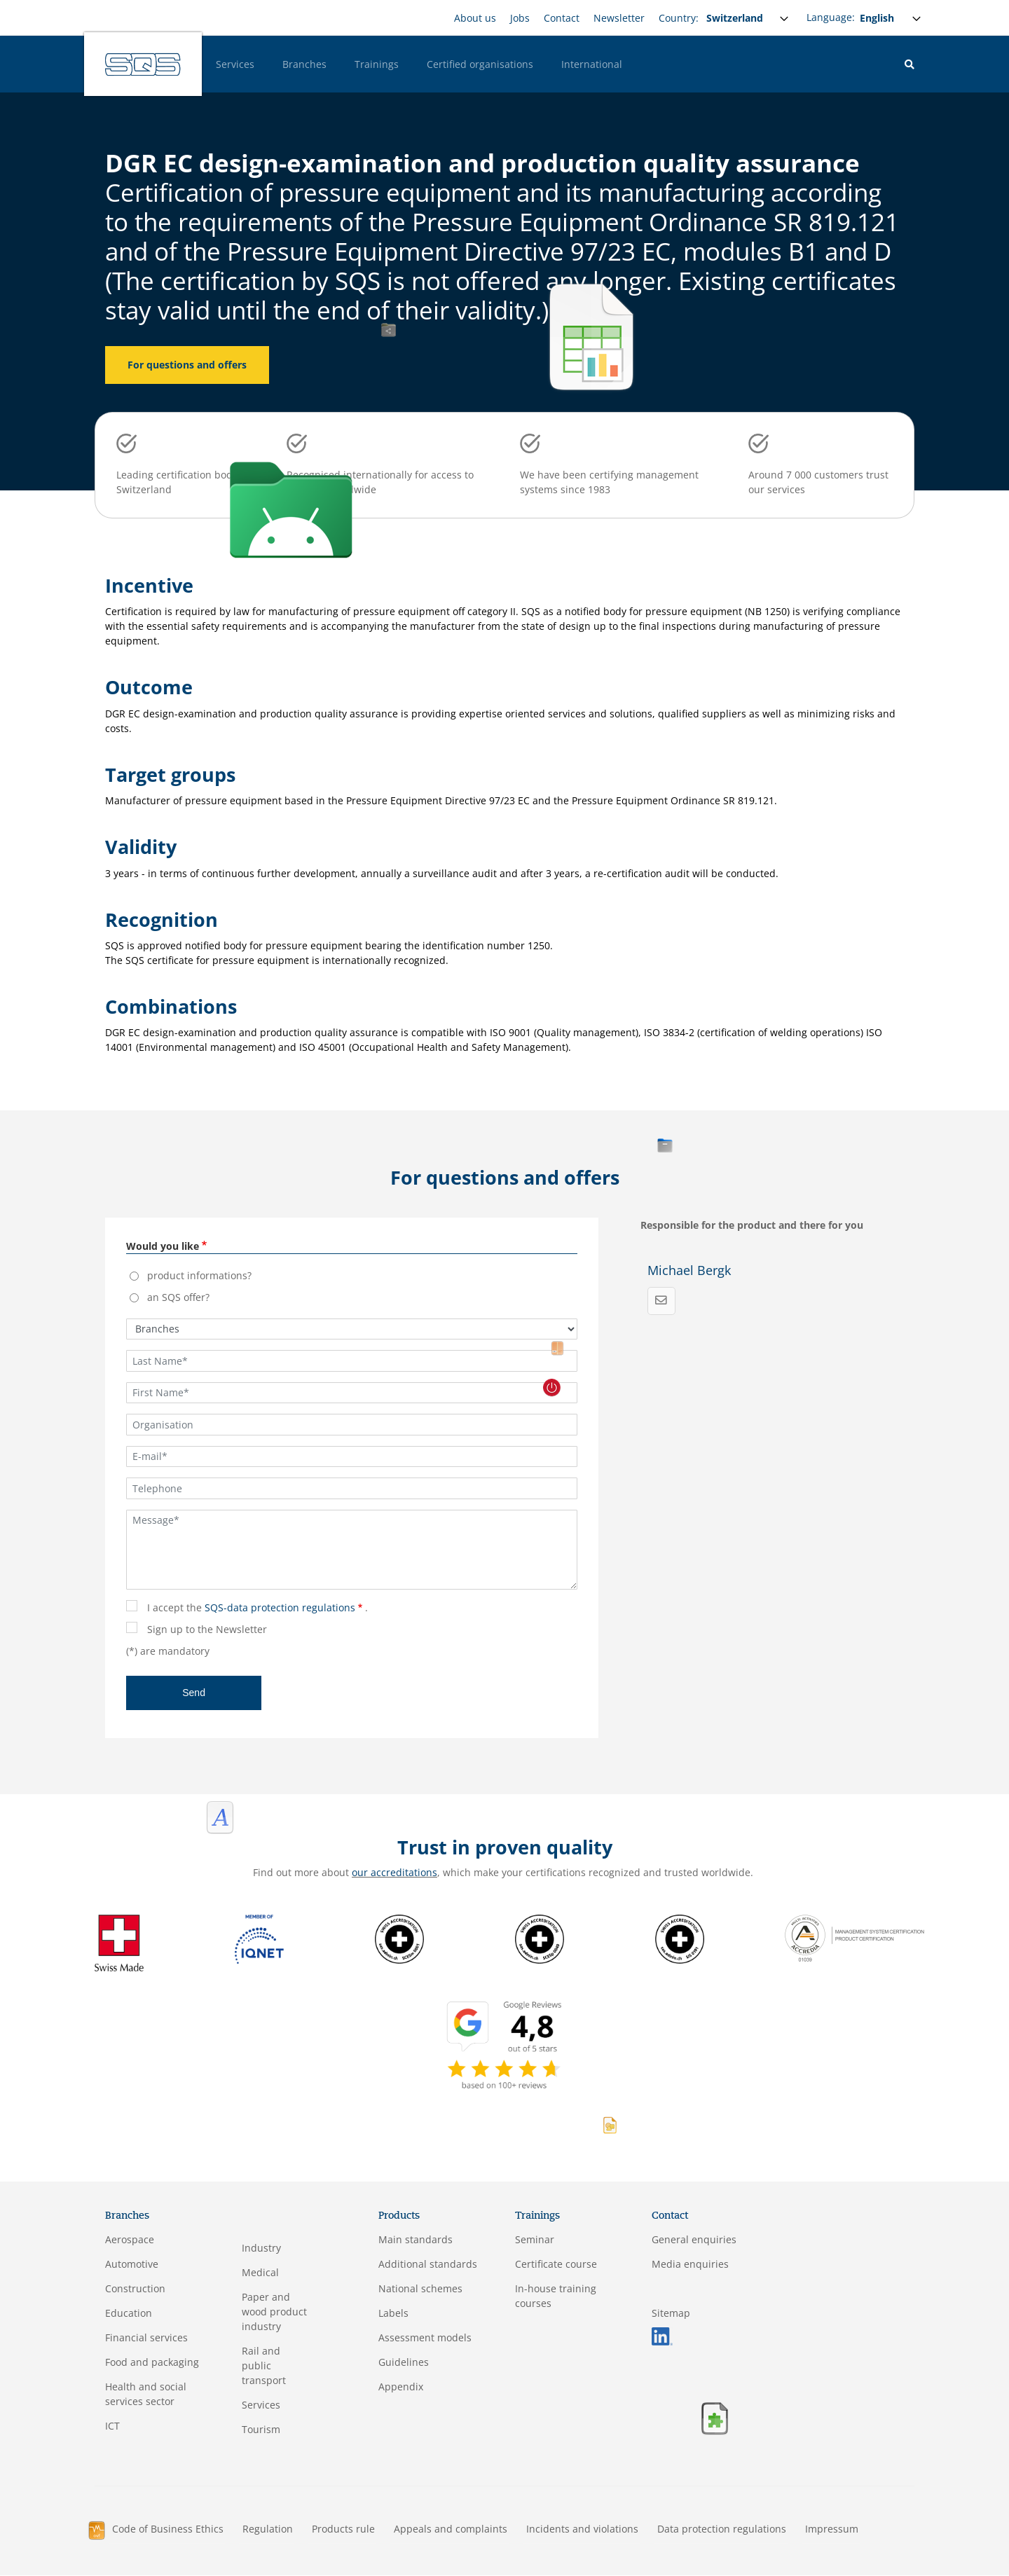 Image resolution: width=1009 pixels, height=2576 pixels. I want to click on open a spreadsheet file, so click(591, 337).